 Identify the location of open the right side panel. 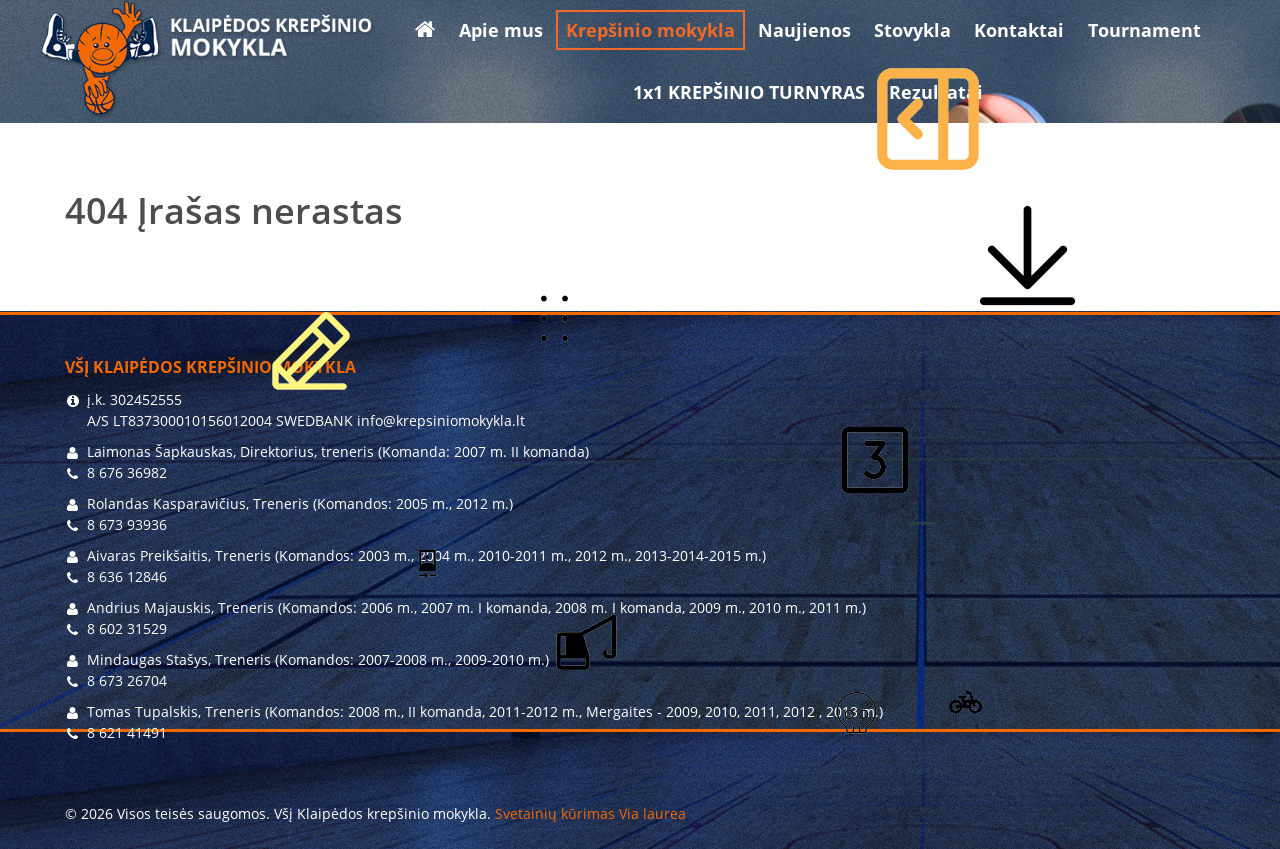
(928, 119).